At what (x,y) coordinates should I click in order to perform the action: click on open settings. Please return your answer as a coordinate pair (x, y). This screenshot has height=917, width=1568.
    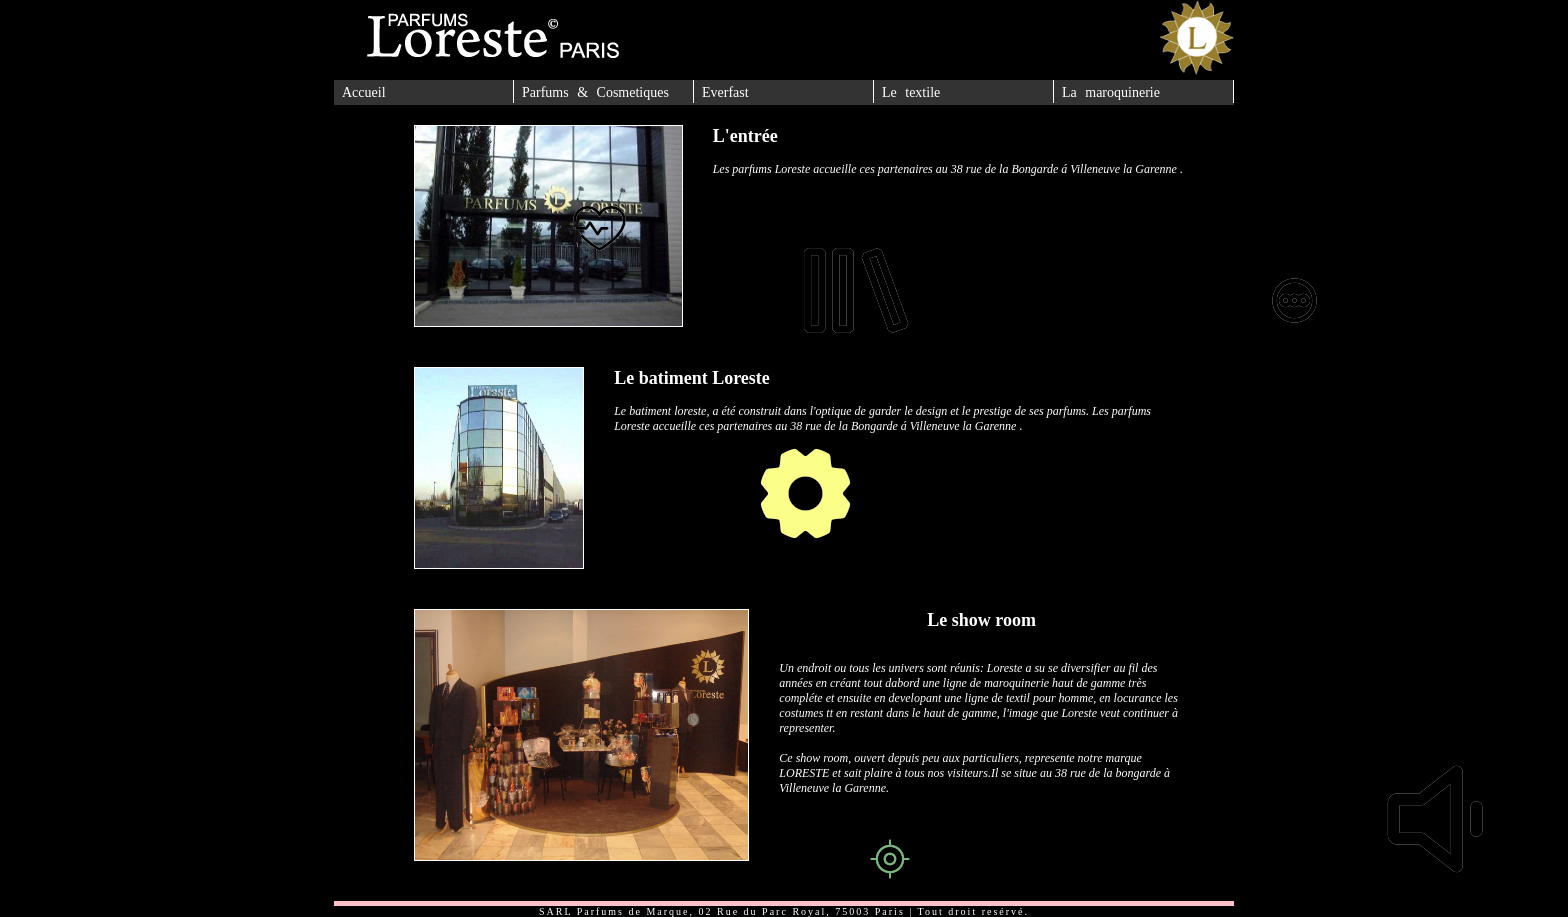
    Looking at the image, I should click on (805, 493).